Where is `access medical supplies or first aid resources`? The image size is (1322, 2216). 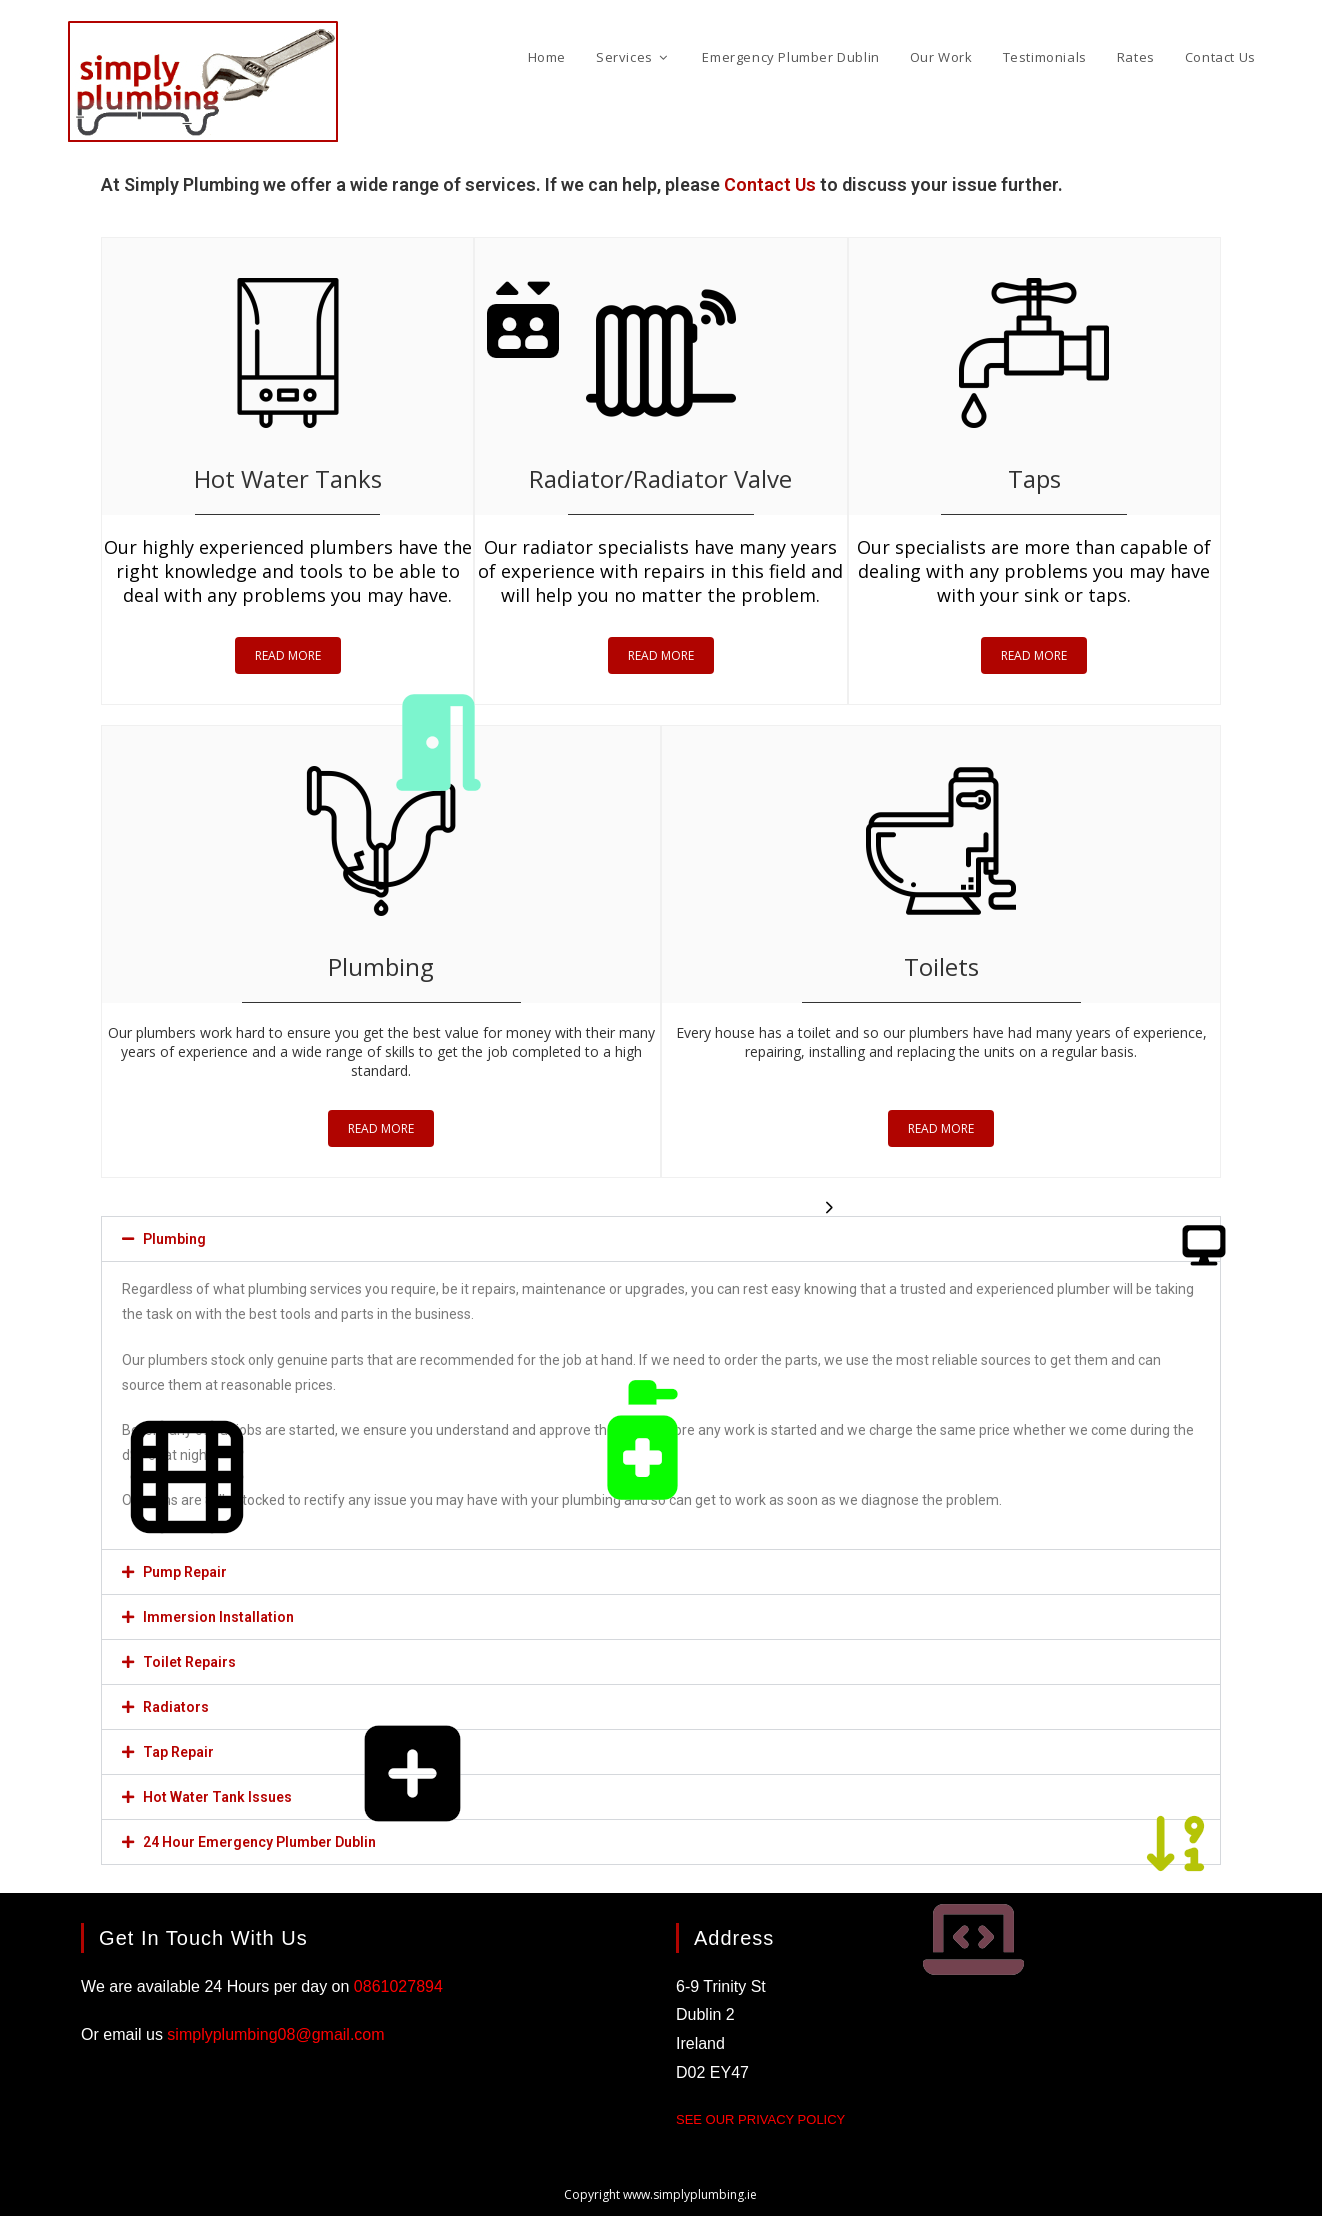 access medical supplies or first aid resources is located at coordinates (642, 1443).